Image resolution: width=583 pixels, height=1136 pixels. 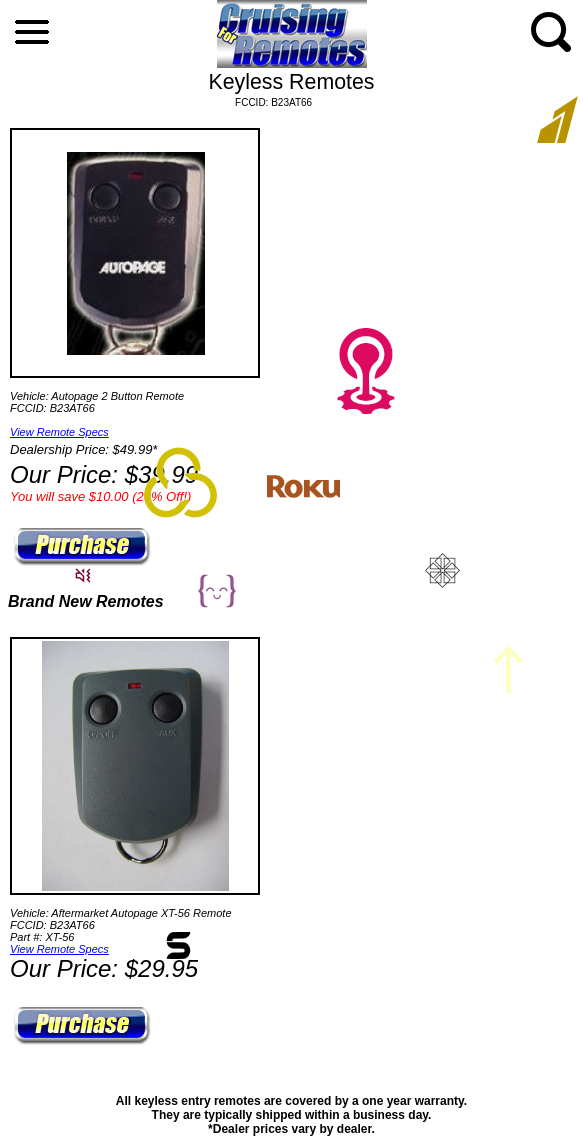 I want to click on razorpay payment gateway logo, so click(x=557, y=119).